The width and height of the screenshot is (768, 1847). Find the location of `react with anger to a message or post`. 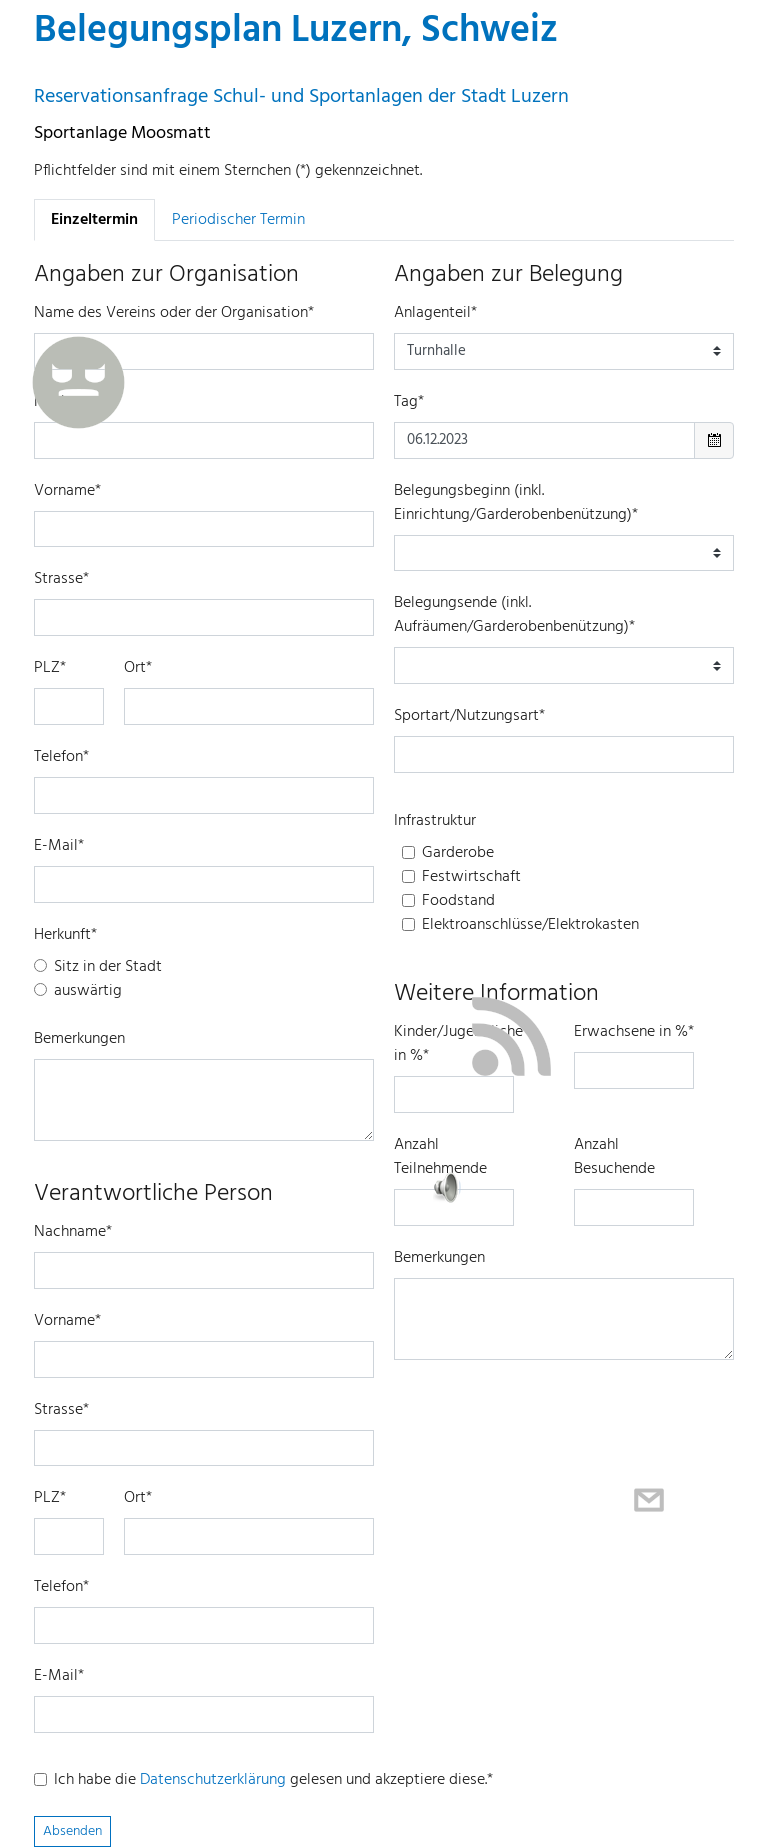

react with anger to a message or post is located at coordinates (78, 382).